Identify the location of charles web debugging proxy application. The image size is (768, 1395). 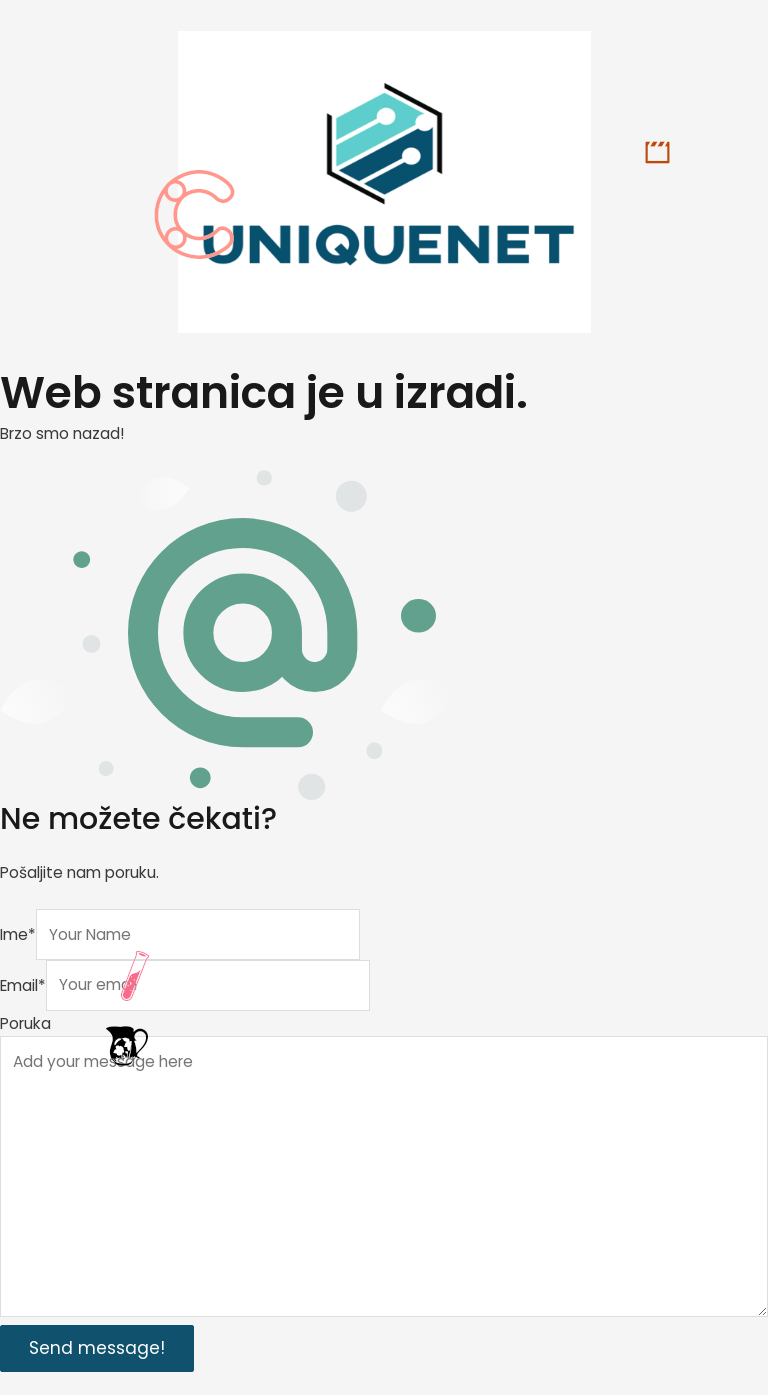
(127, 1046).